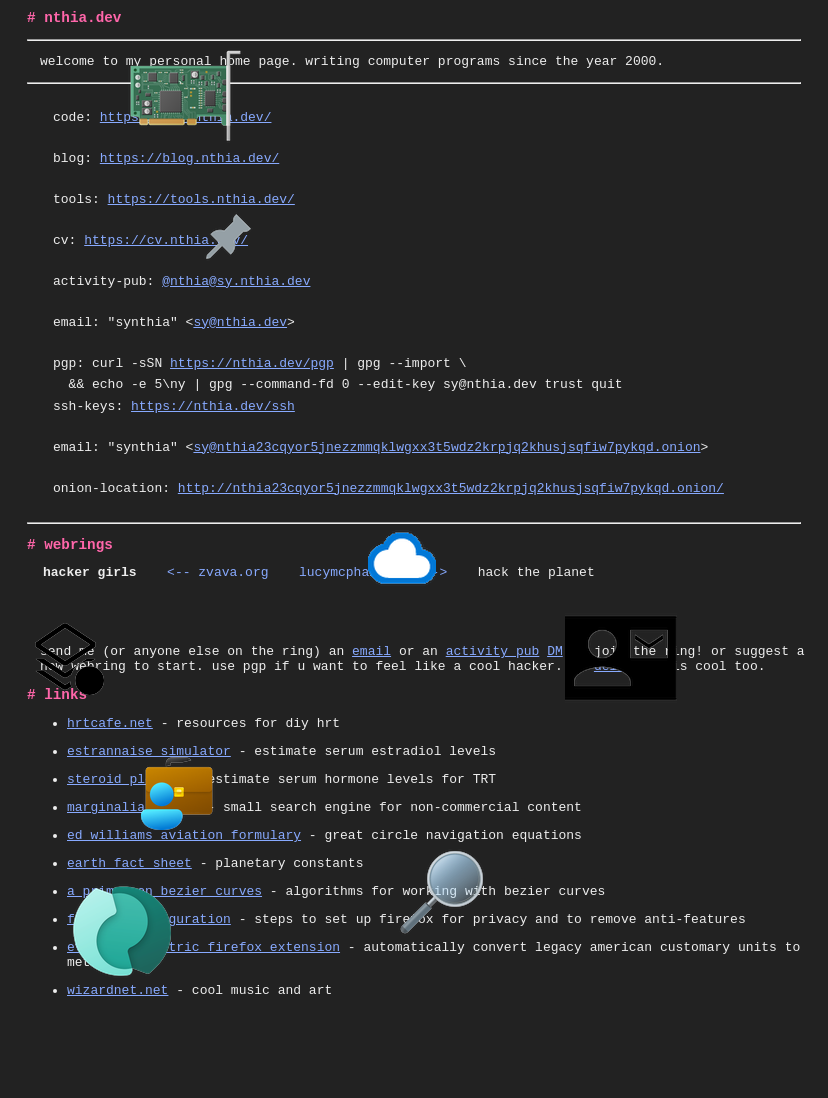 The width and height of the screenshot is (828, 1098). Describe the element at coordinates (179, 792) in the screenshot. I see `access your work profile or business account` at that location.